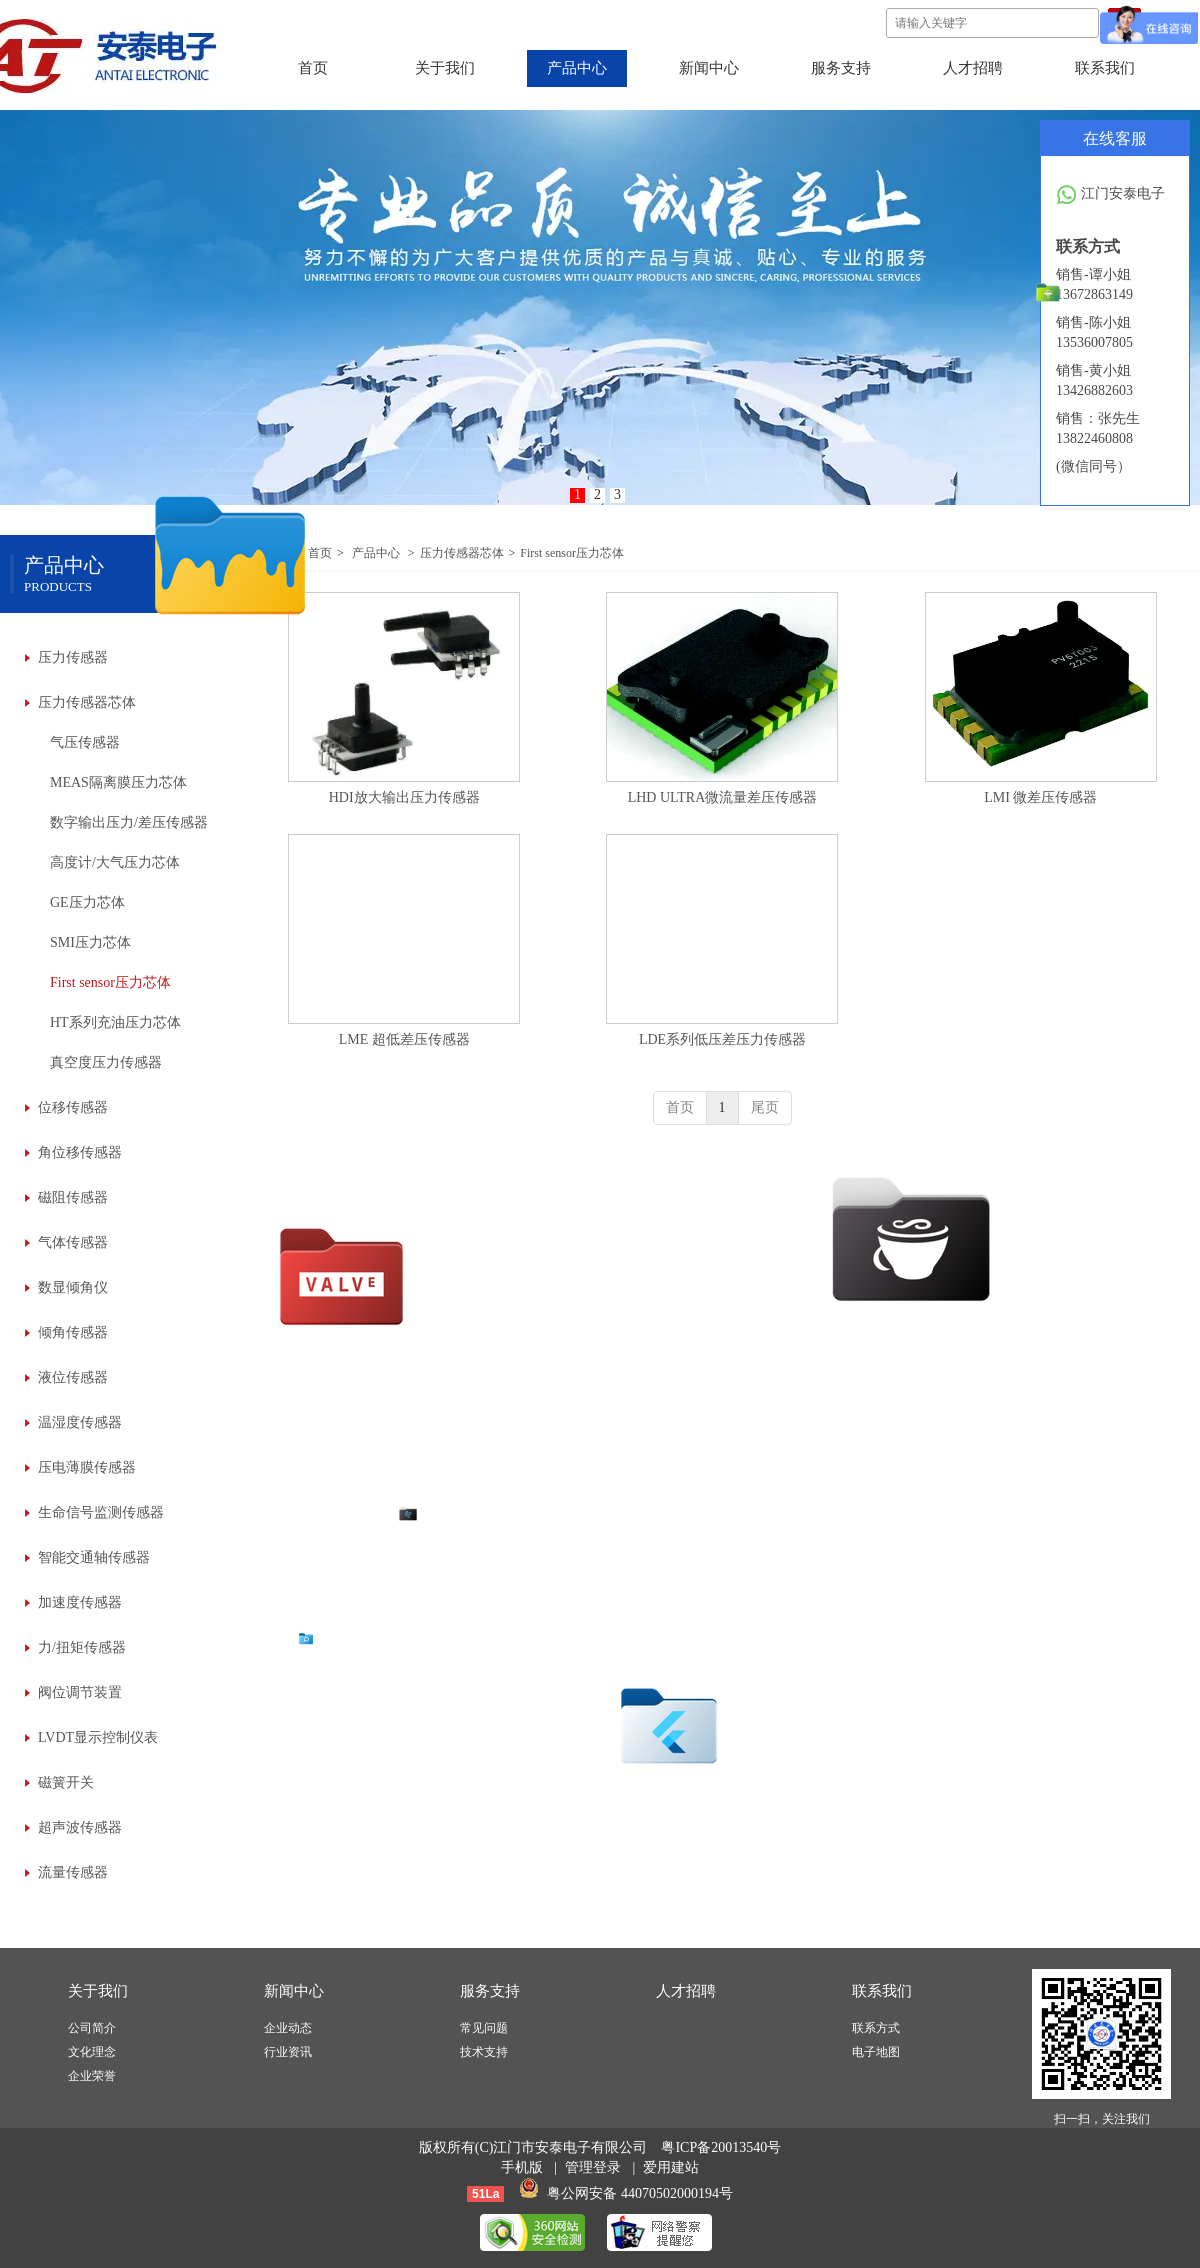 The height and width of the screenshot is (2268, 1200). What do you see at coordinates (1048, 293) in the screenshot?
I see `open gamejolt games folder` at bounding box center [1048, 293].